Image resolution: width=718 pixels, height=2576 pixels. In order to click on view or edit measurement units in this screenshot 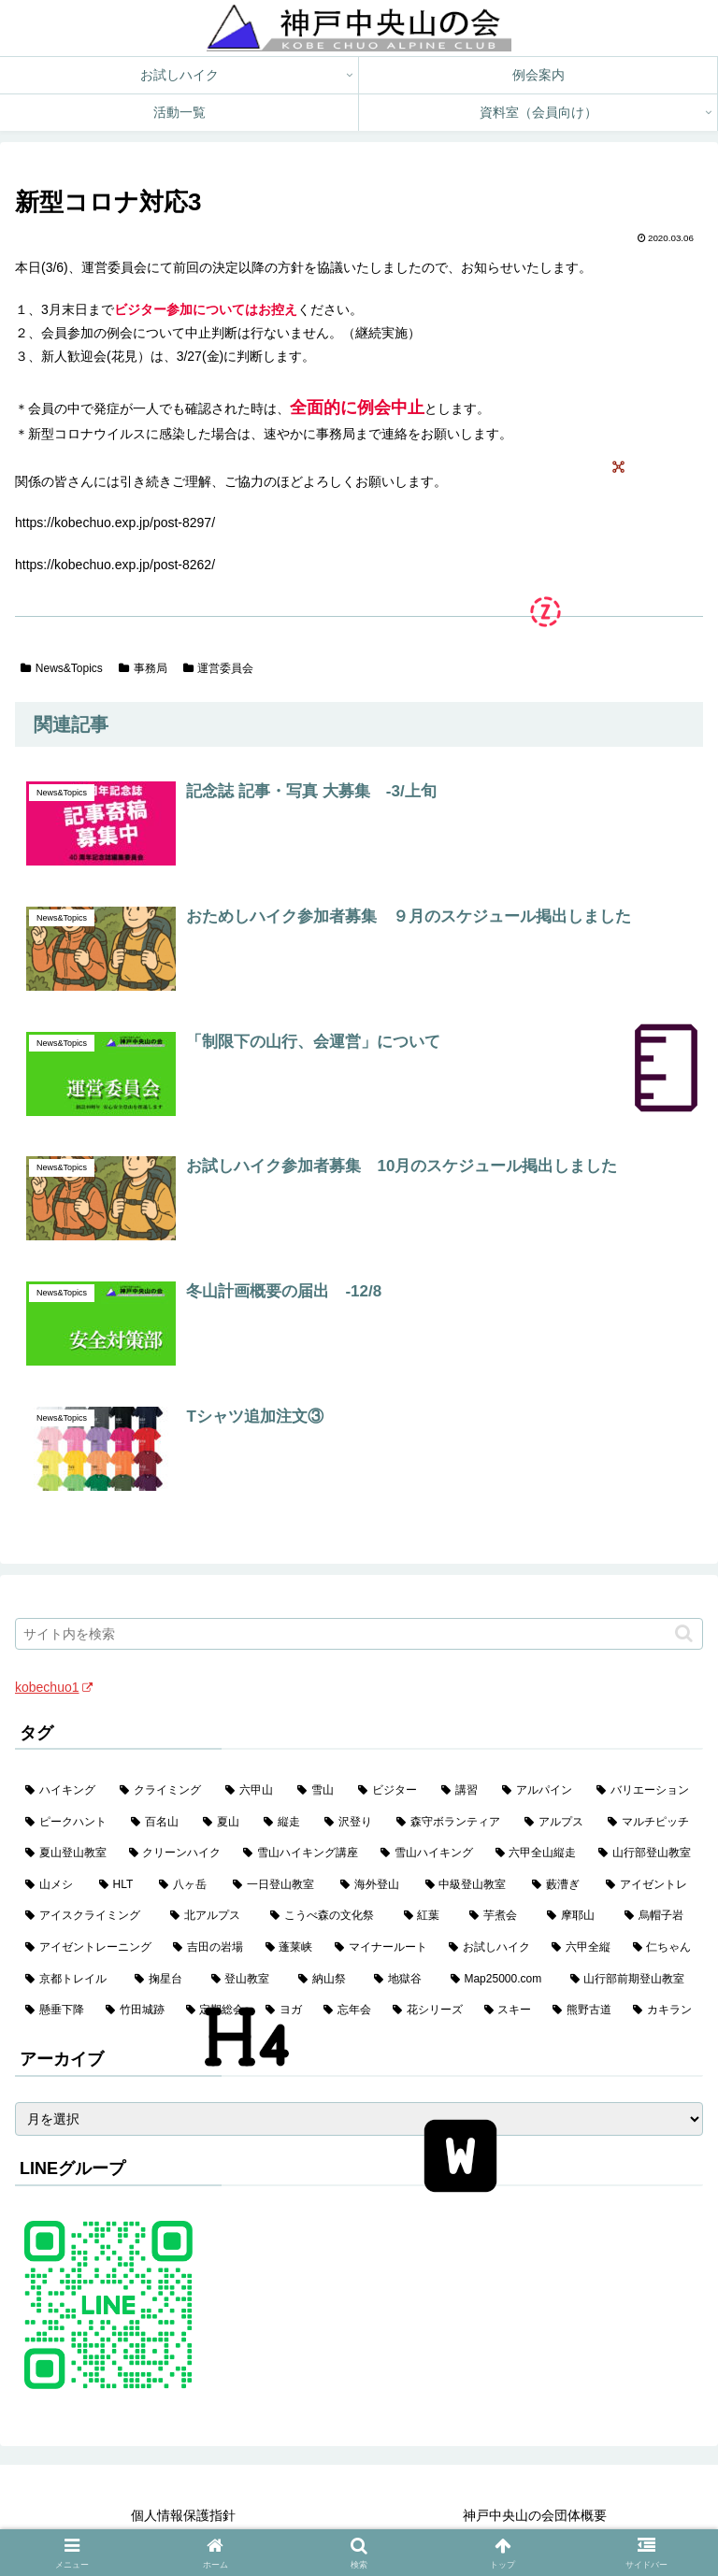, I will do `click(666, 1067)`.